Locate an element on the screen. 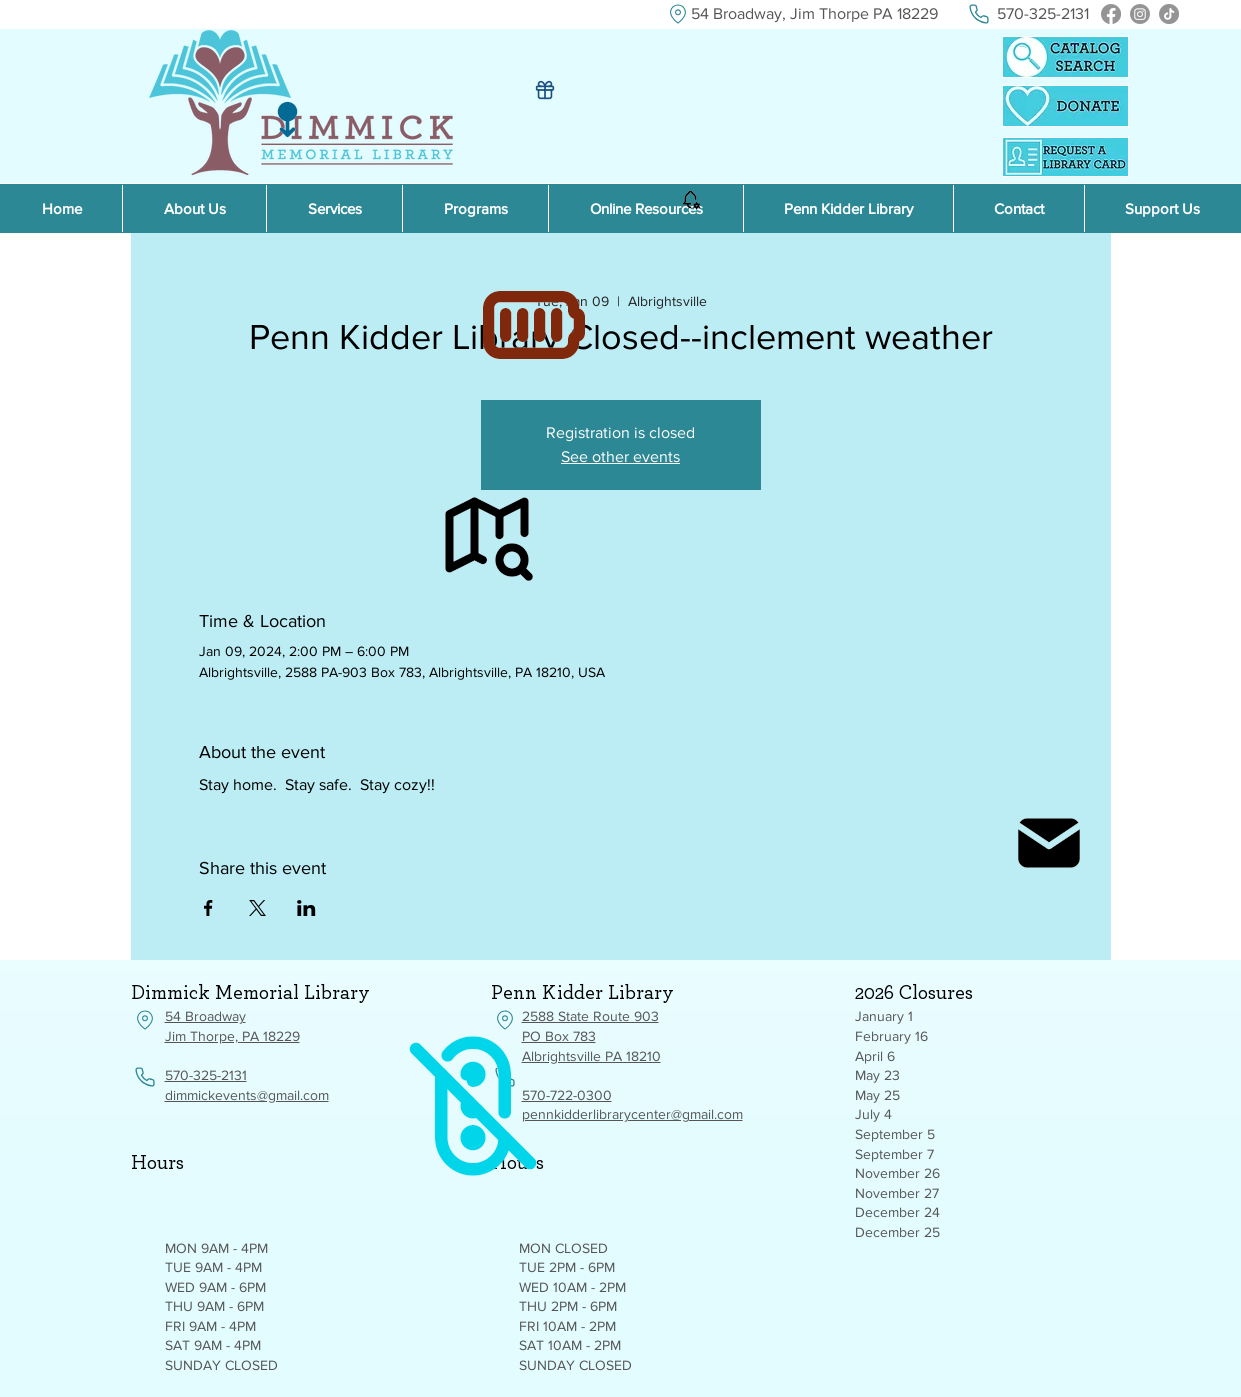 This screenshot has width=1241, height=1397. indicates full or nearly full battery level is located at coordinates (534, 325).